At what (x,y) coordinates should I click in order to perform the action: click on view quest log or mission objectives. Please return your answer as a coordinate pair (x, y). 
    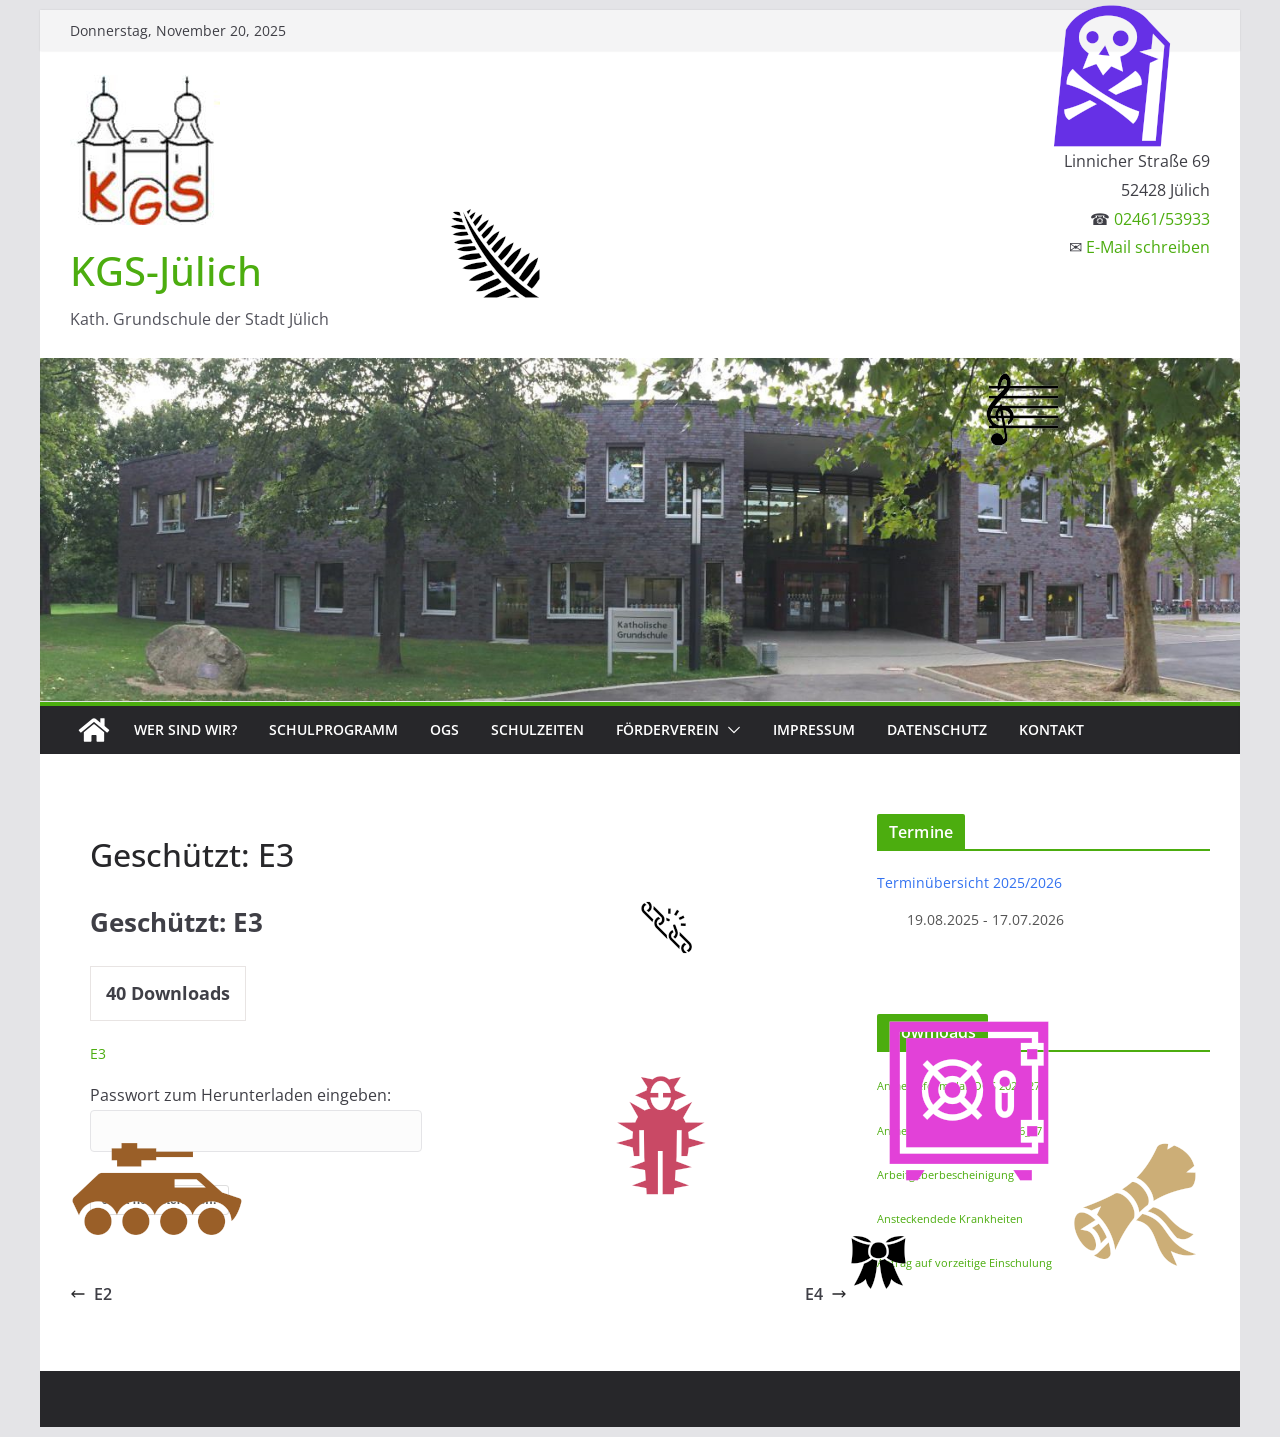
    Looking at the image, I should click on (1135, 1205).